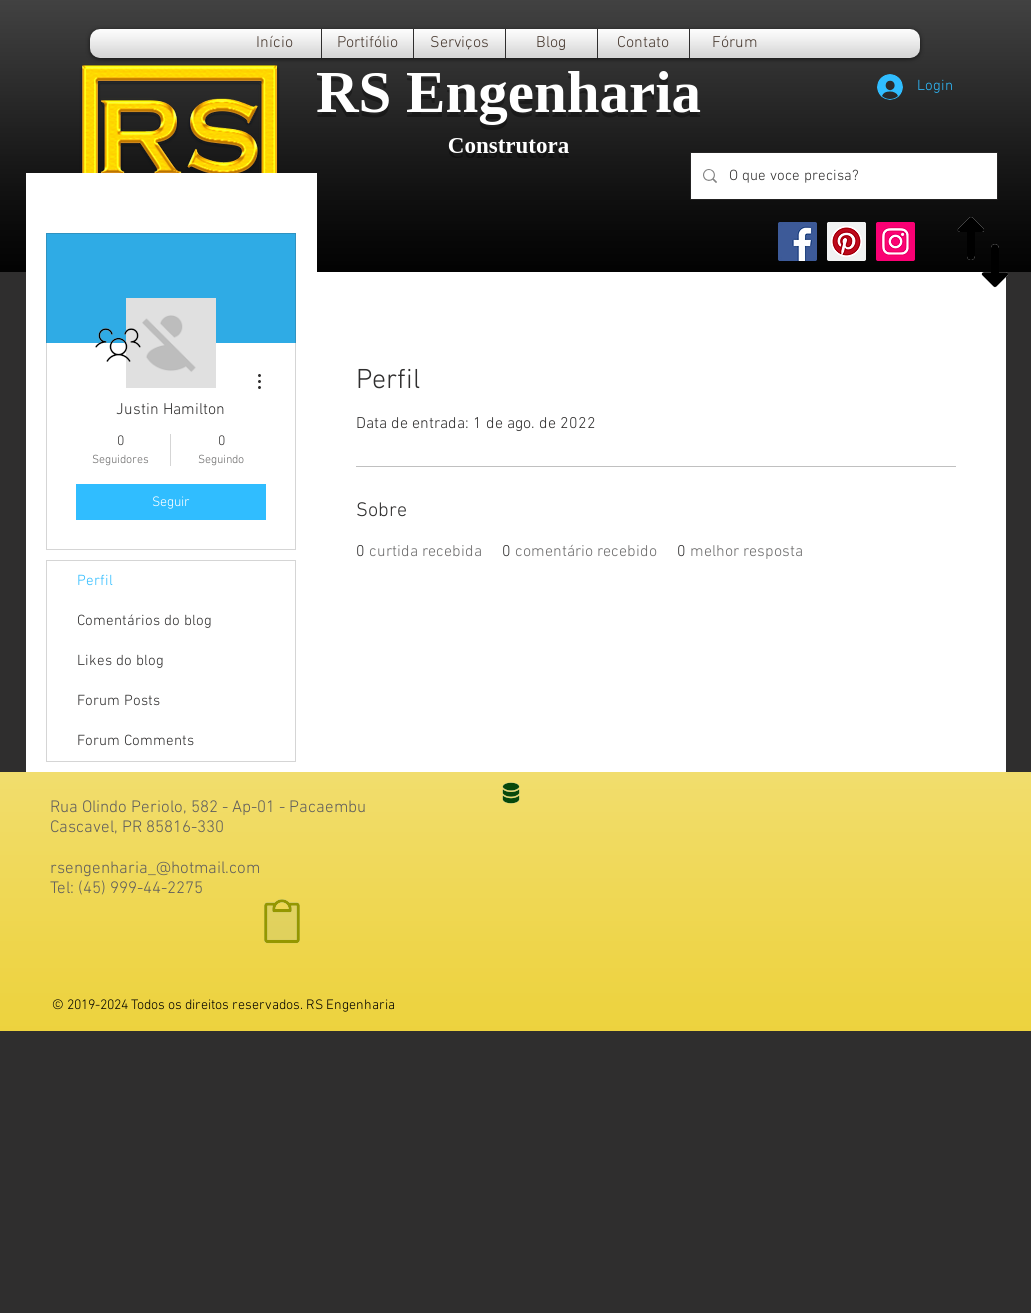  I want to click on view group members or team, so click(118, 343).